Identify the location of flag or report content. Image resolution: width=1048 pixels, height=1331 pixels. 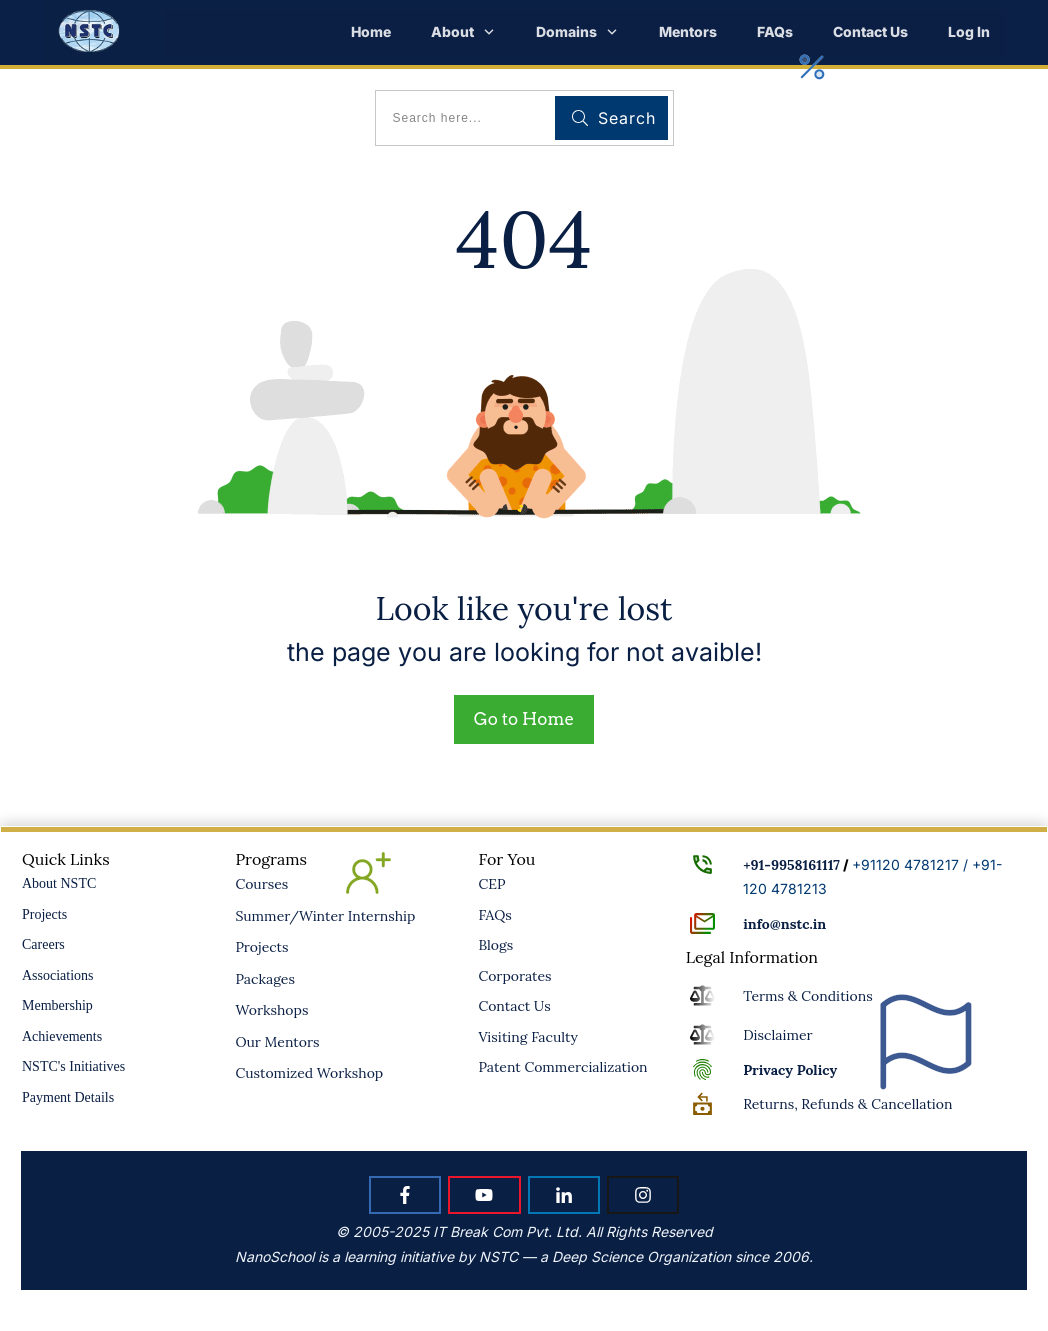
(922, 1040).